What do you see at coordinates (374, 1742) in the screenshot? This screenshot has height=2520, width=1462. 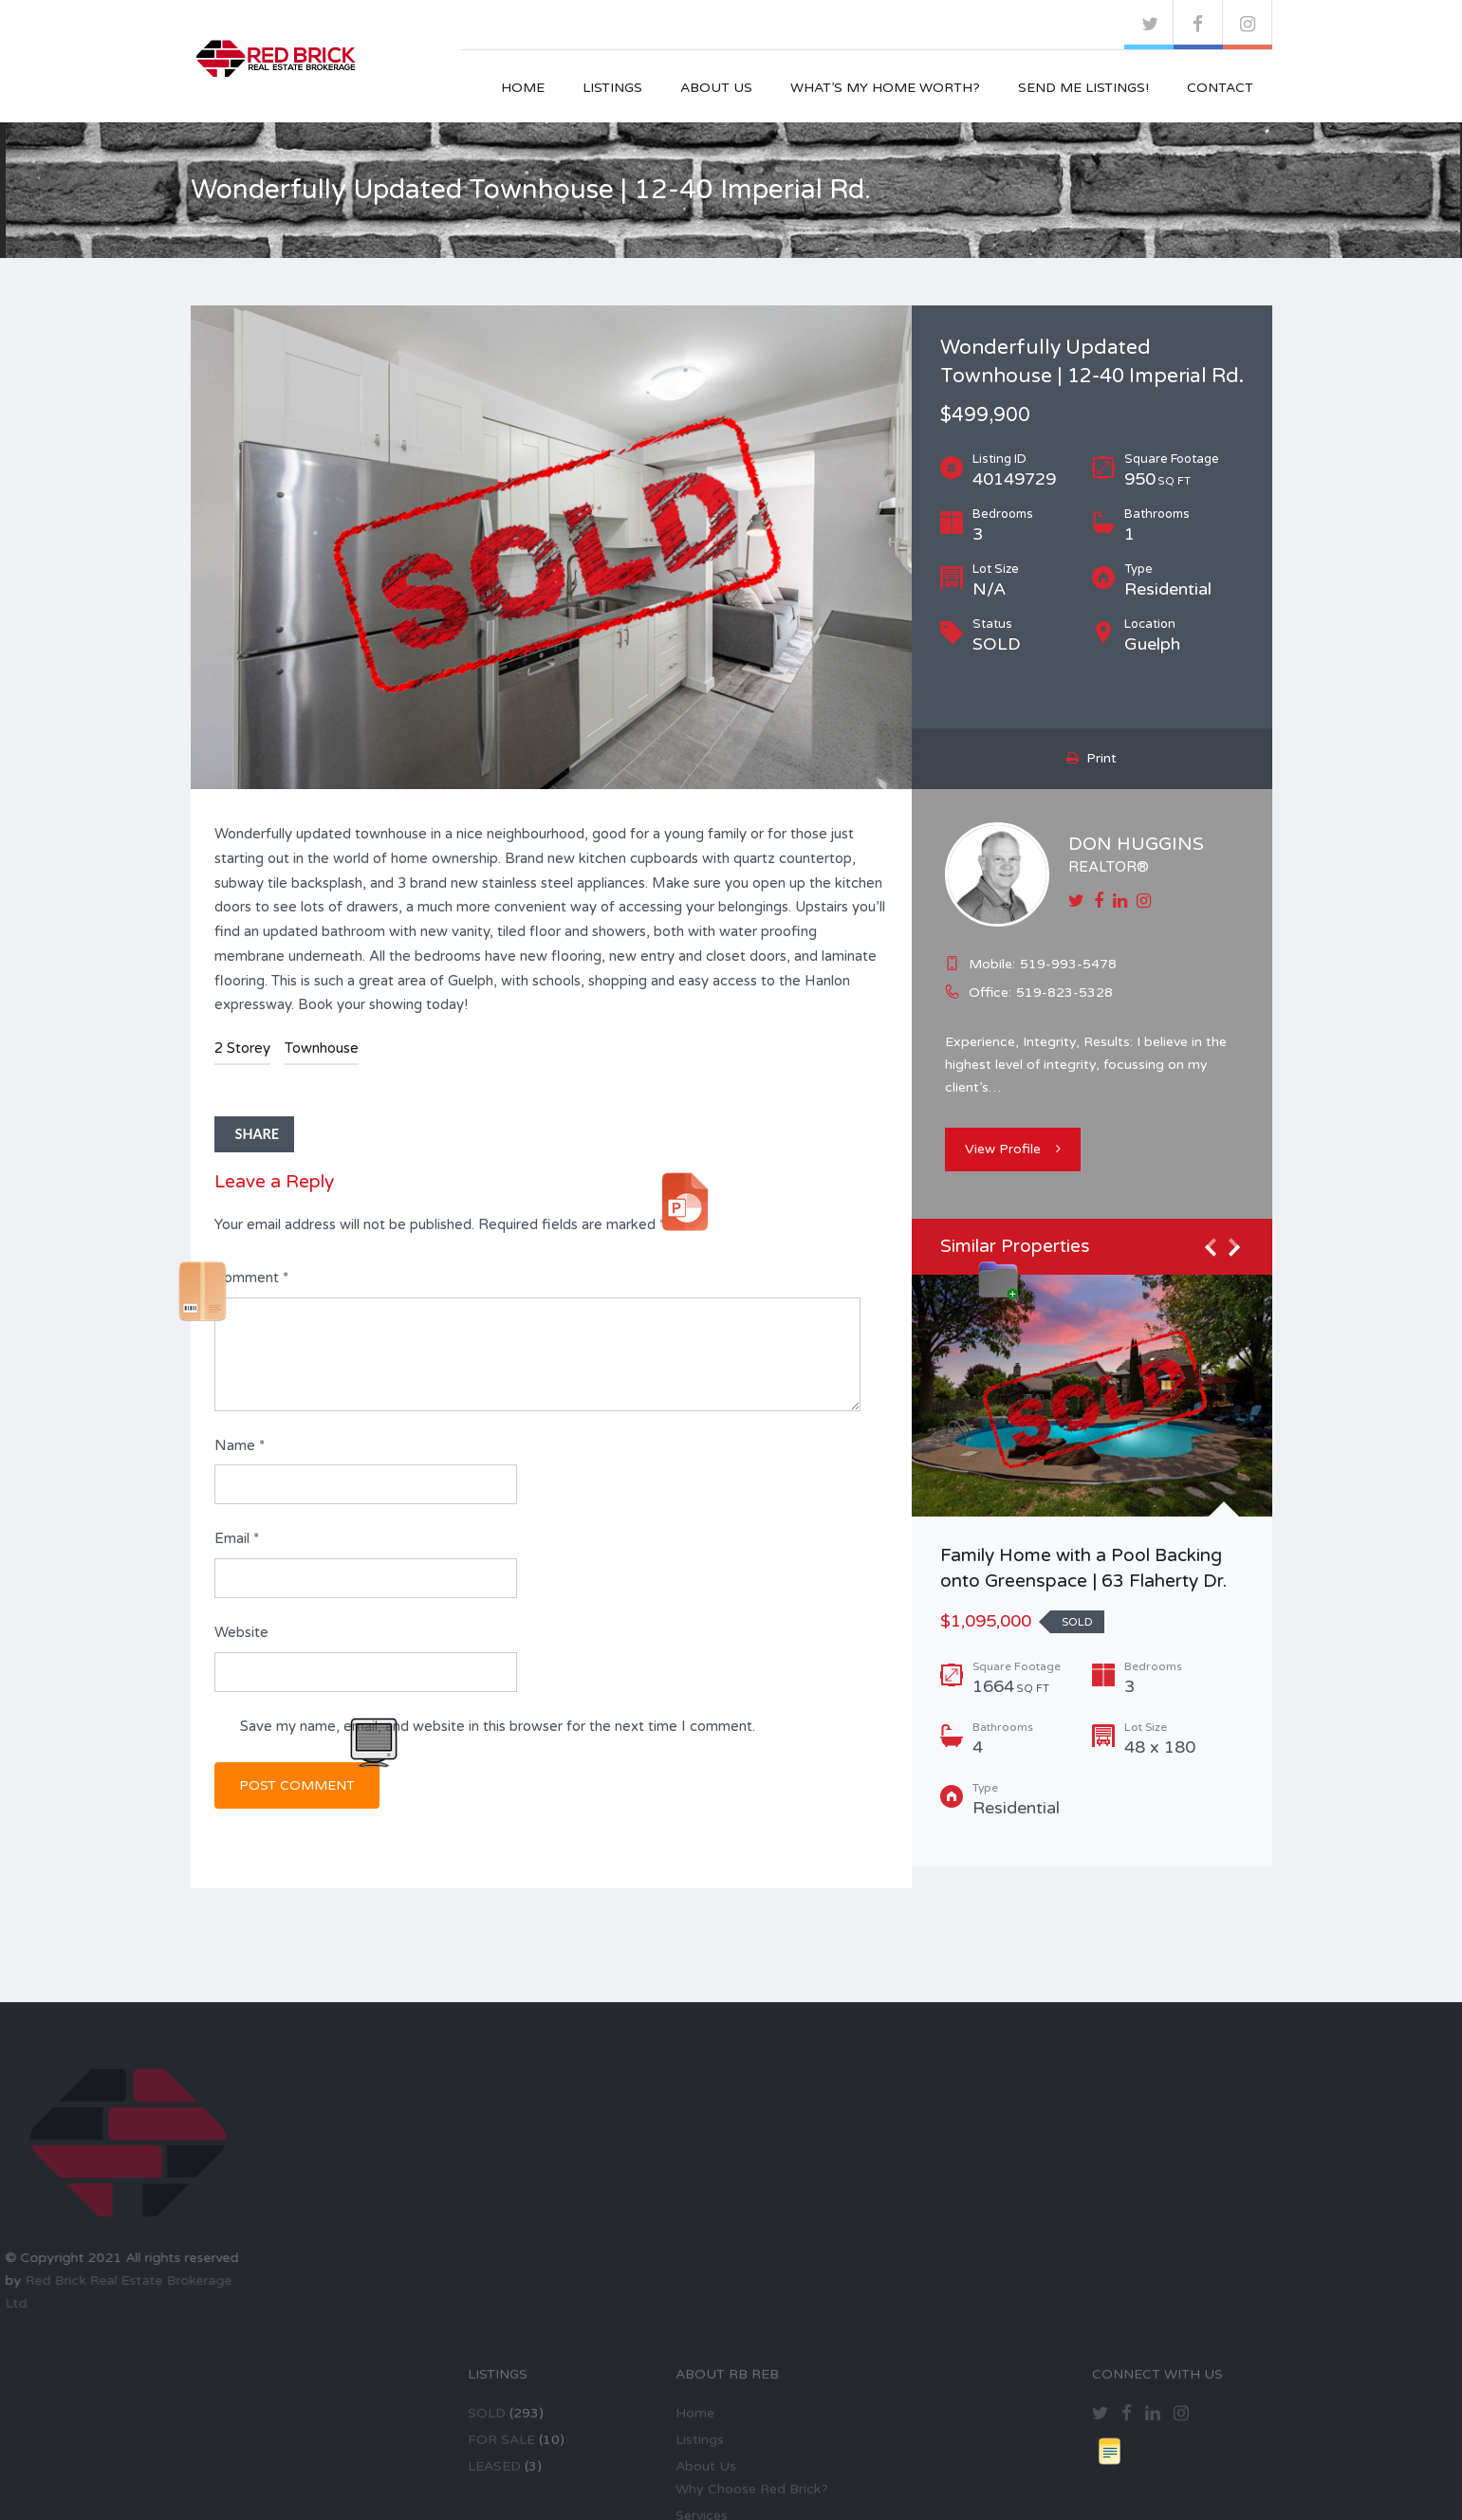 I see `access connected PC or windows computer` at bounding box center [374, 1742].